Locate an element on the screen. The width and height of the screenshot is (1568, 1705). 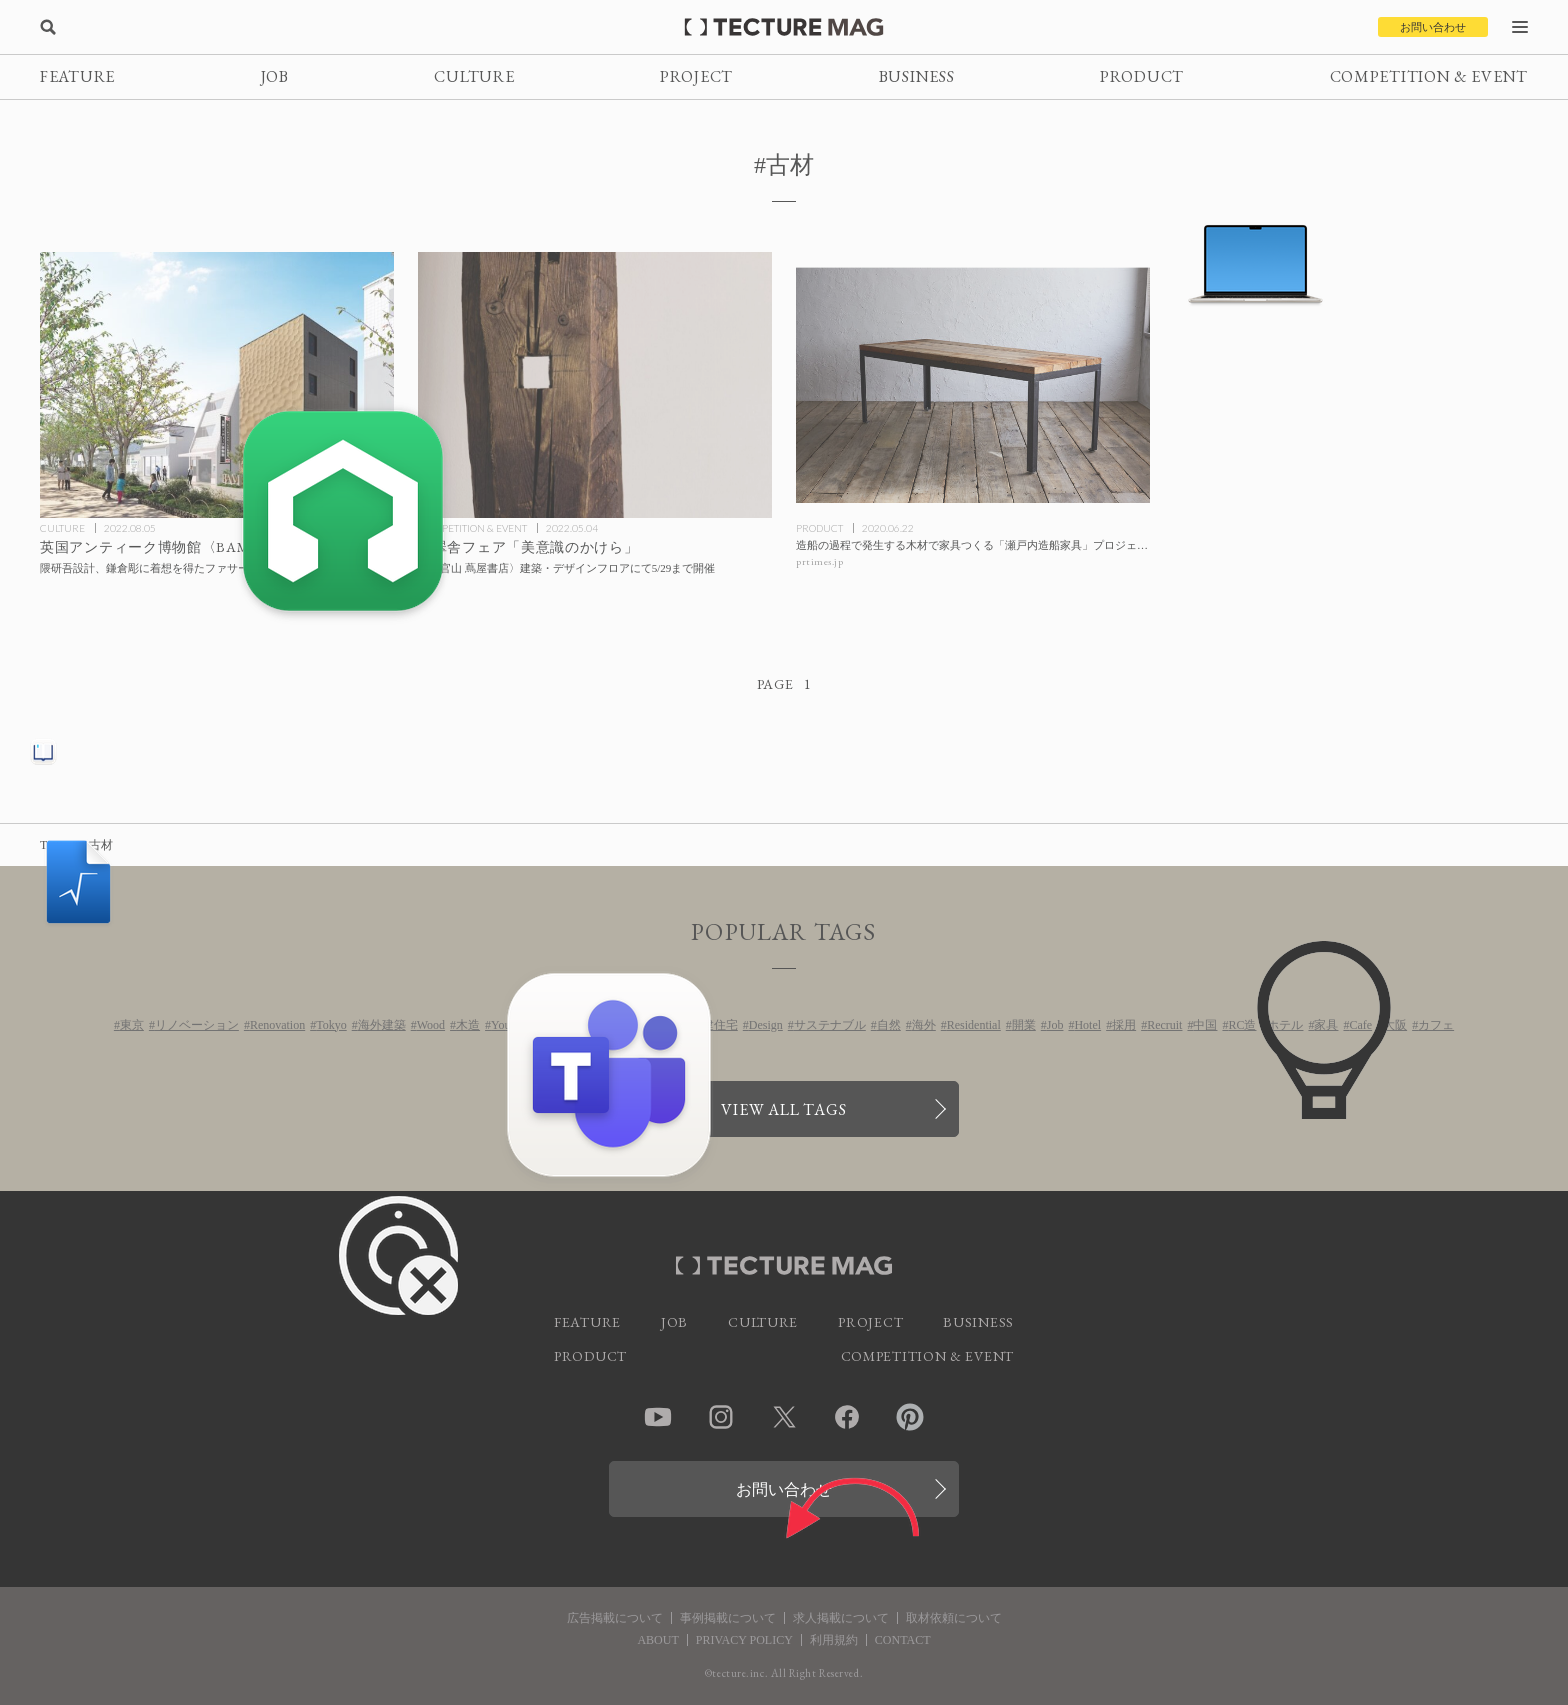
open LMMS music production software is located at coordinates (343, 511).